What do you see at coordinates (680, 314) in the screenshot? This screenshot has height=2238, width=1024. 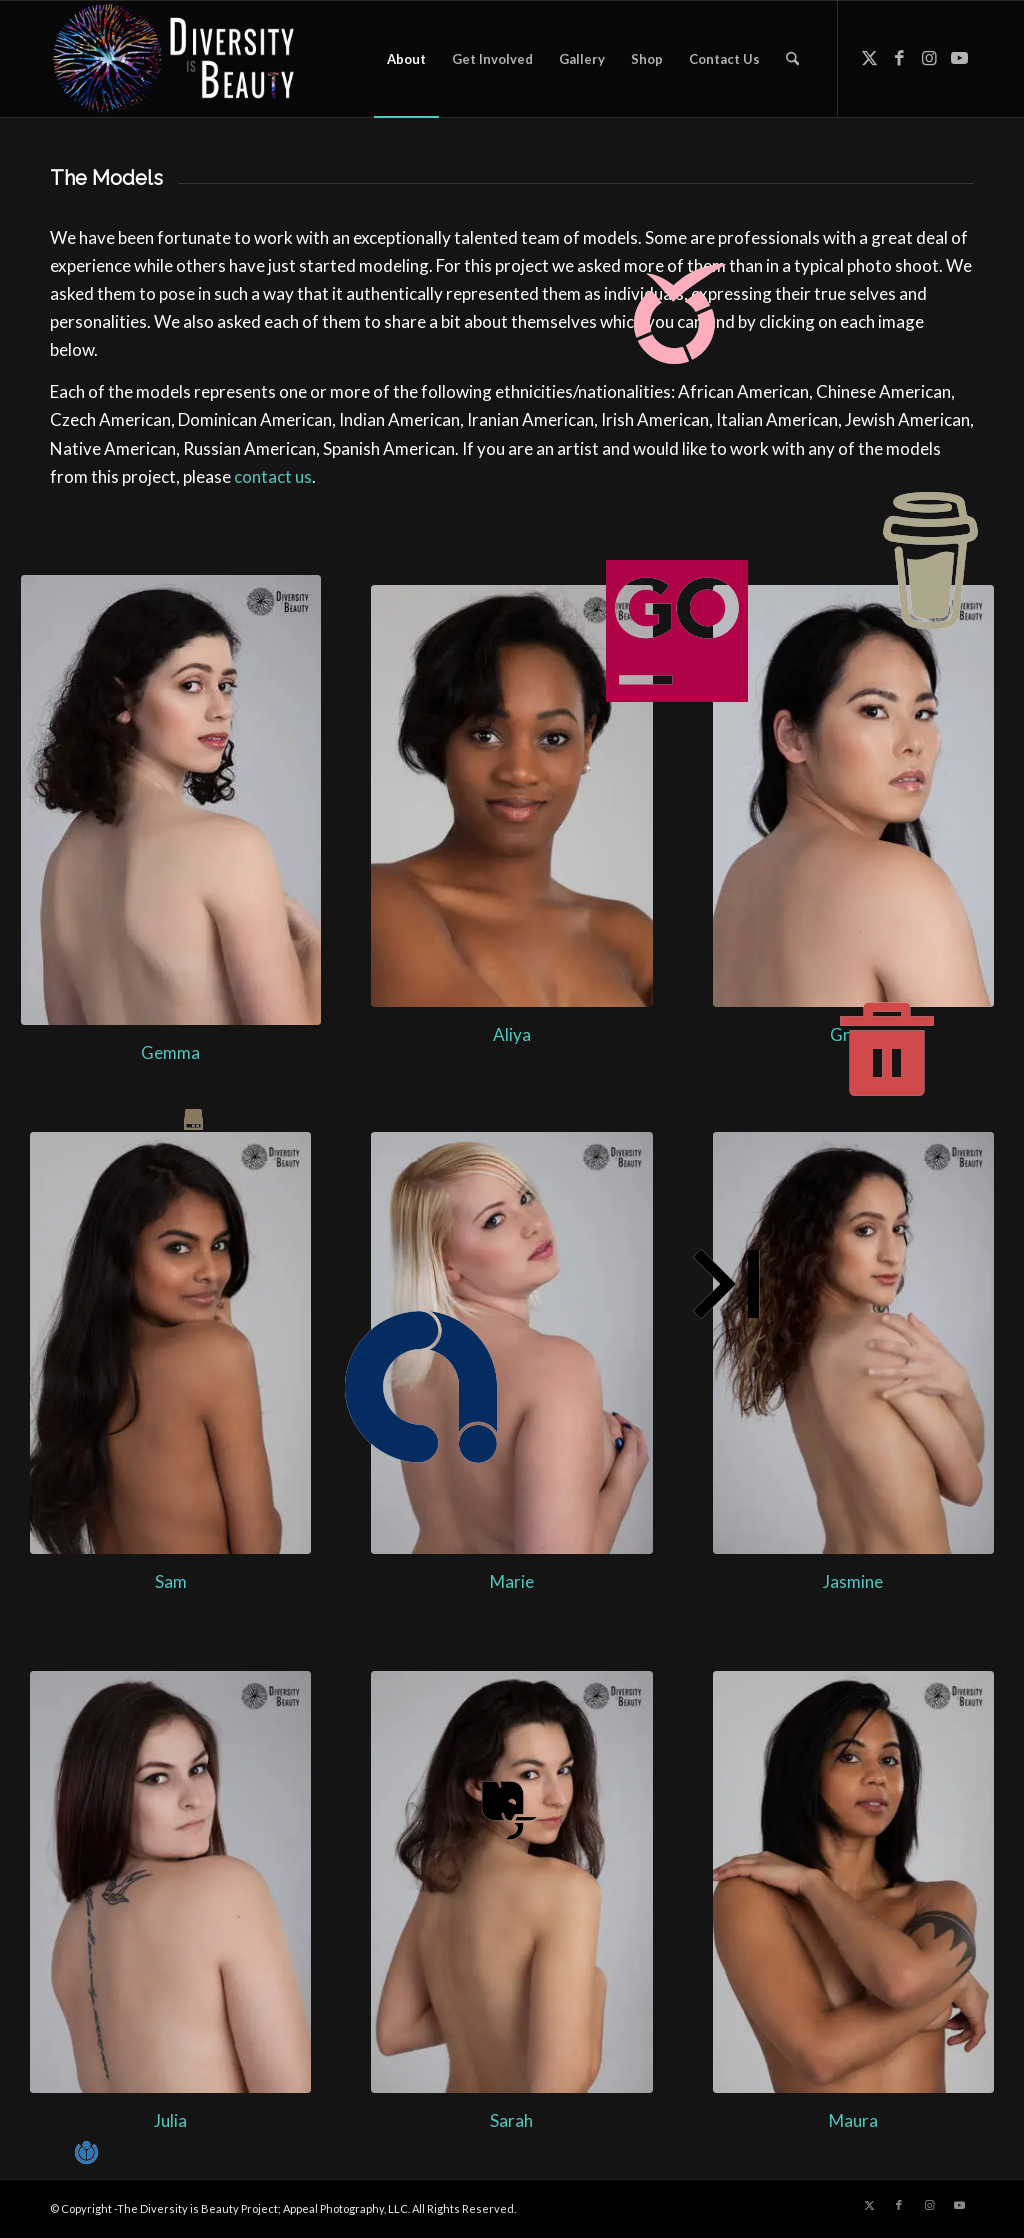 I see `open LimeSurvey application` at bounding box center [680, 314].